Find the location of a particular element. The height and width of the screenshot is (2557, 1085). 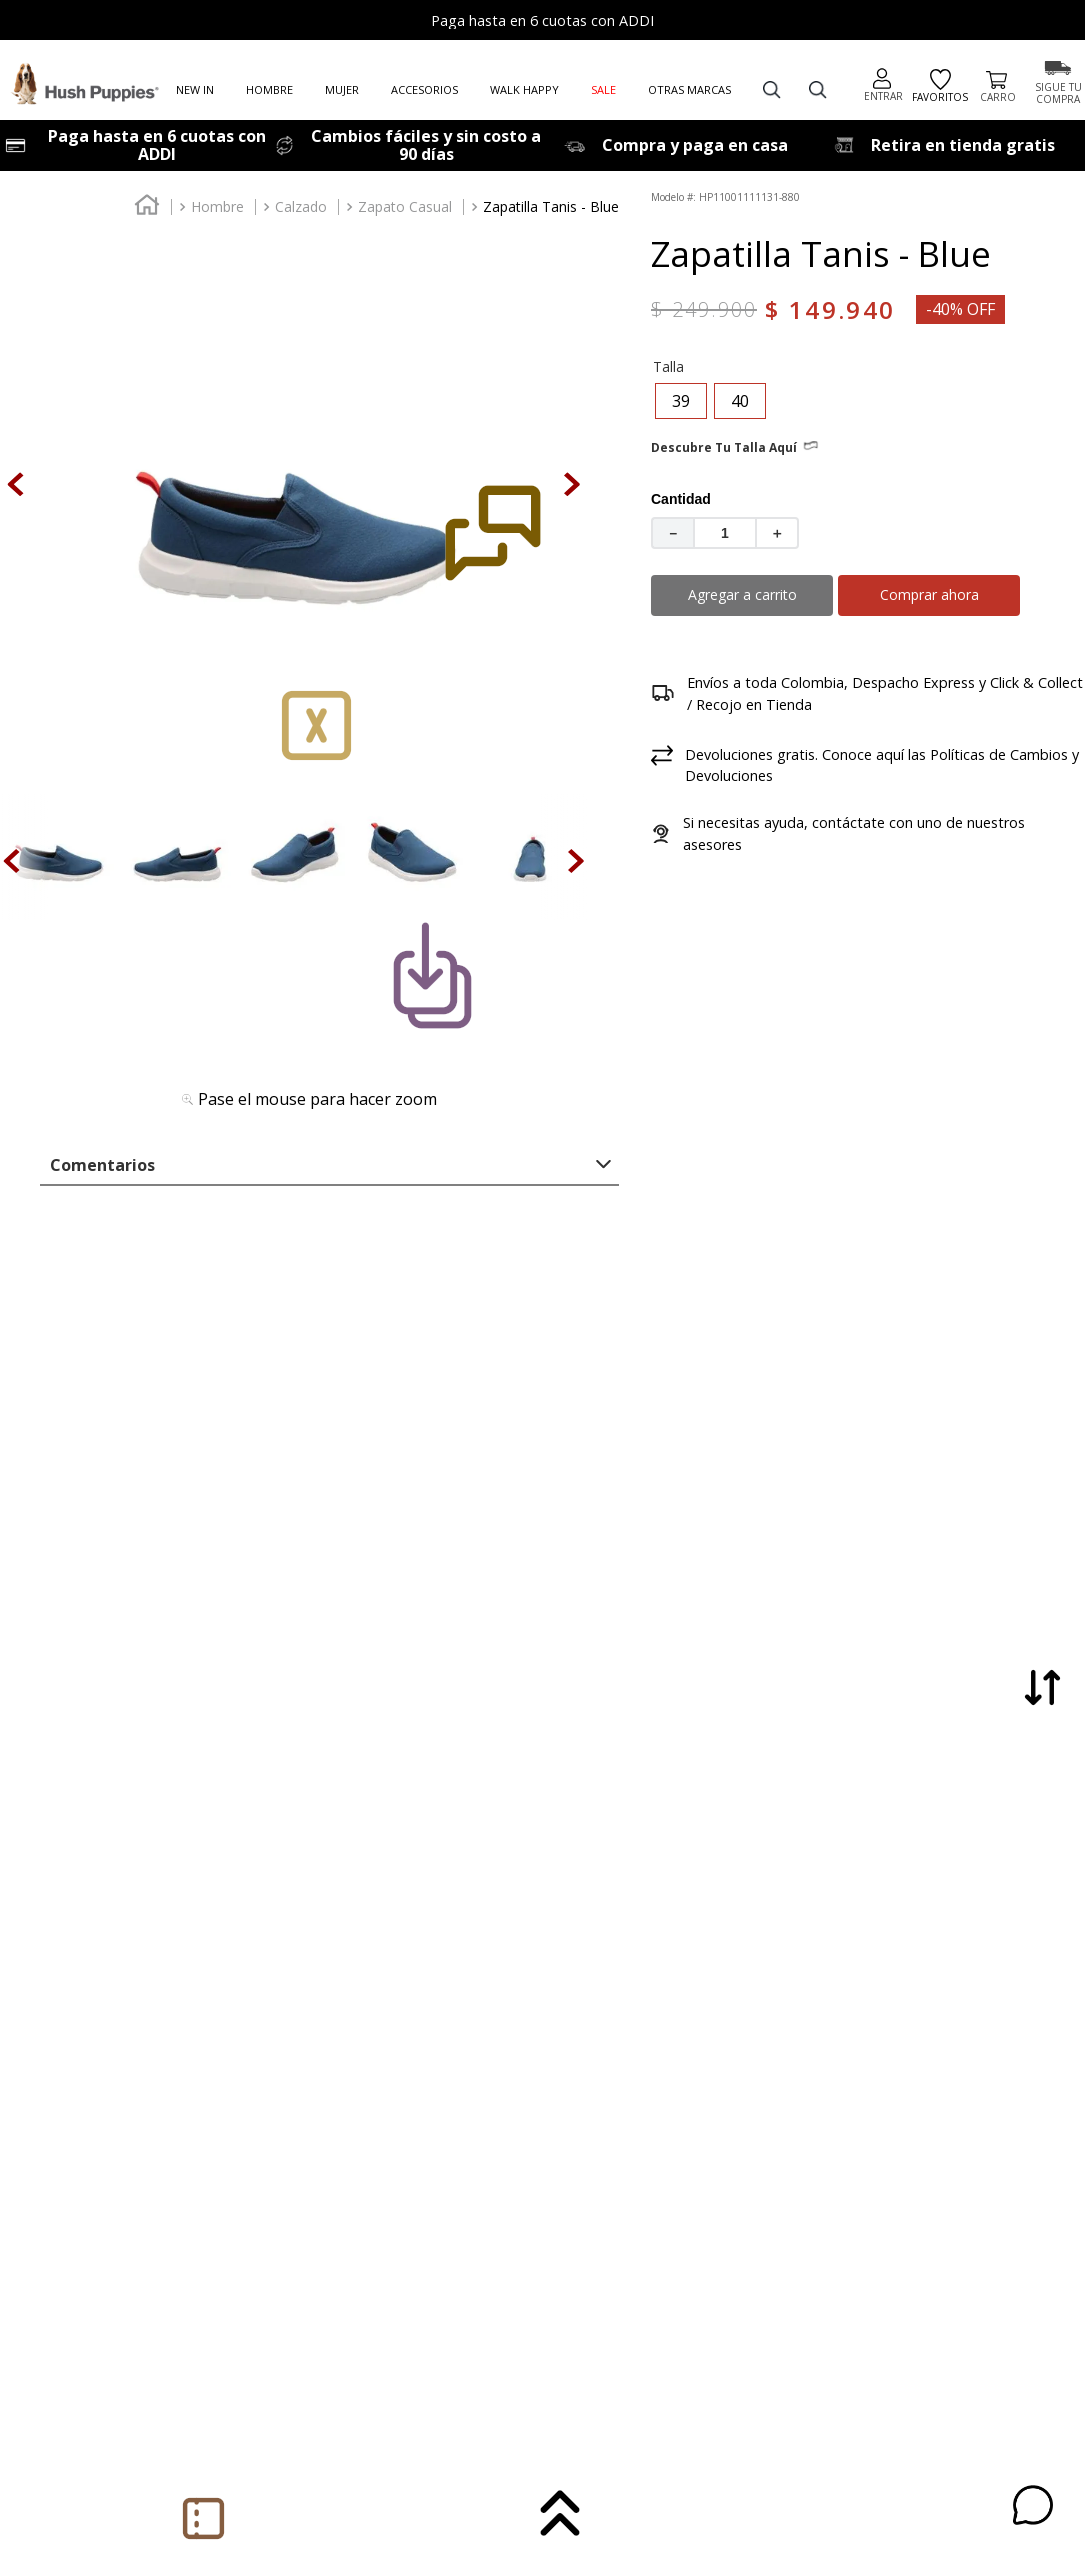

close or dismiss a dialog box is located at coordinates (316, 725).